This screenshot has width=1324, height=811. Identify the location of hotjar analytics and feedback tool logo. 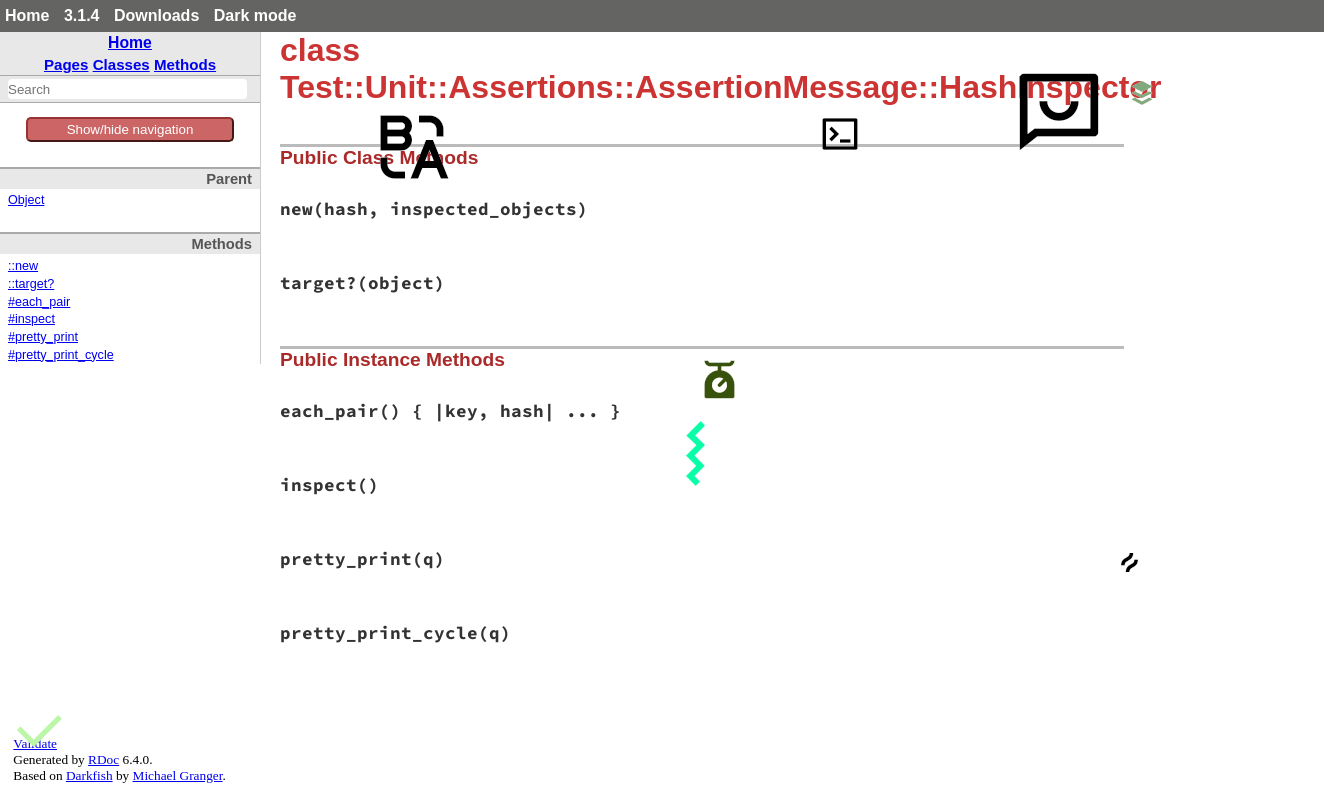
(1129, 562).